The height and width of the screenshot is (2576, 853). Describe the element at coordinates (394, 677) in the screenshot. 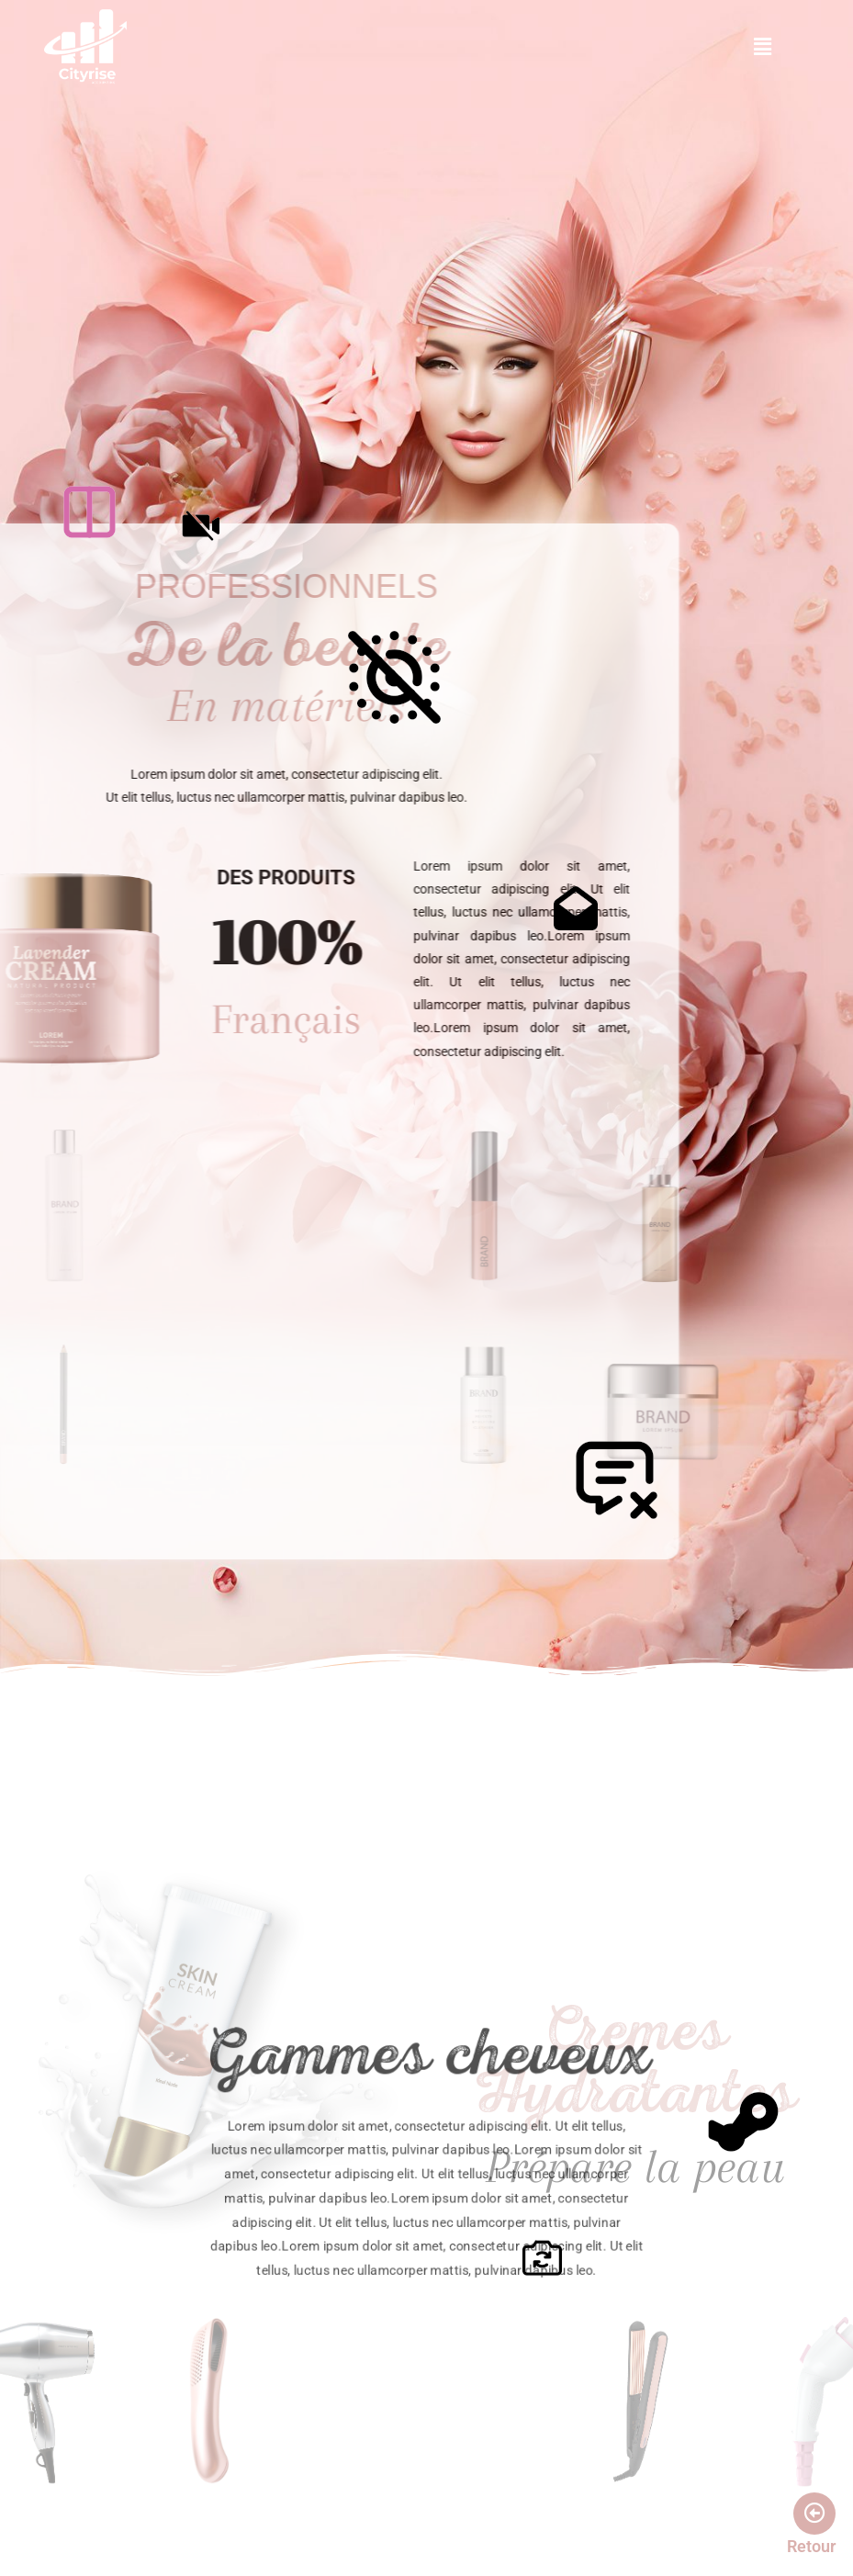

I see `disable live photo capture` at that location.